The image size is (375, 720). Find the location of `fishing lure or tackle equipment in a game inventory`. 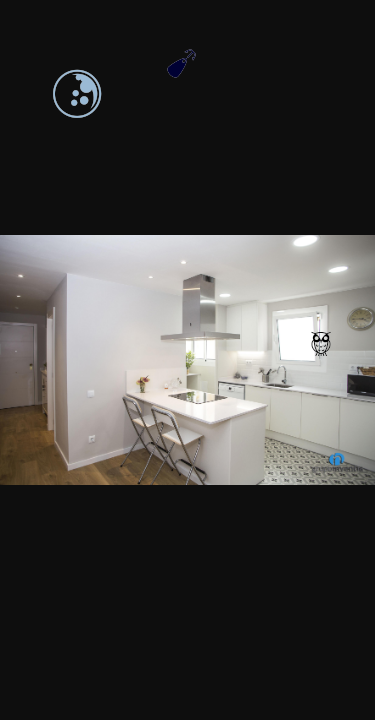

fishing lure or tackle equipment in a game inventory is located at coordinates (181, 63).